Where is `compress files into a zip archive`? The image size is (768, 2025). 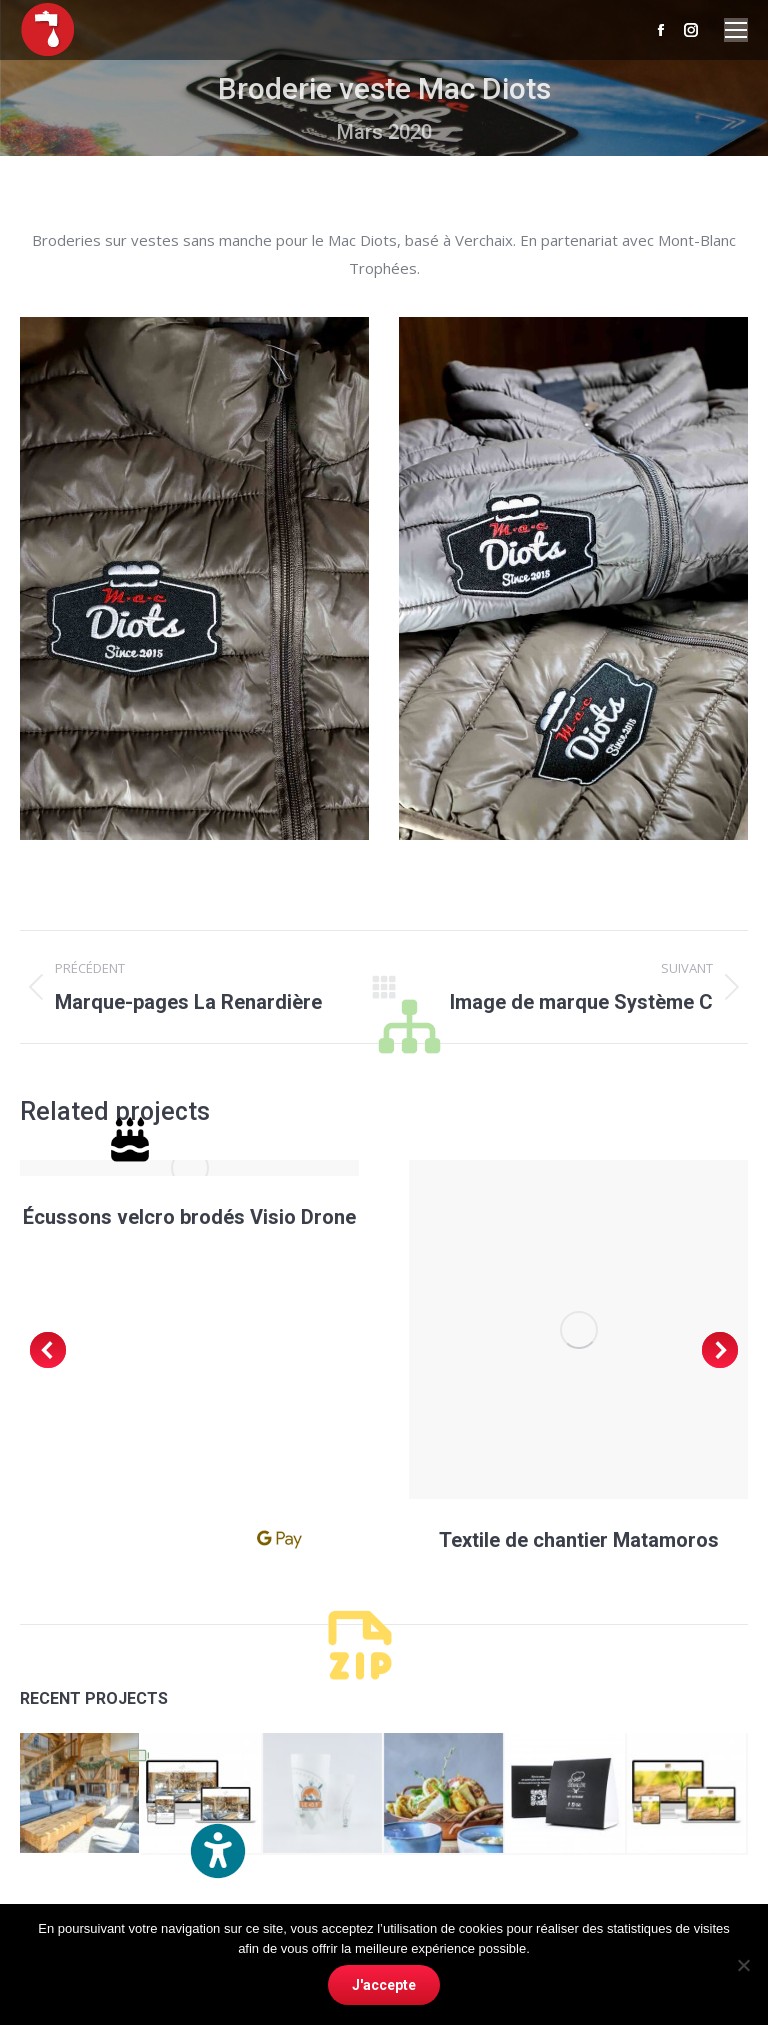 compress files into a zip archive is located at coordinates (360, 1648).